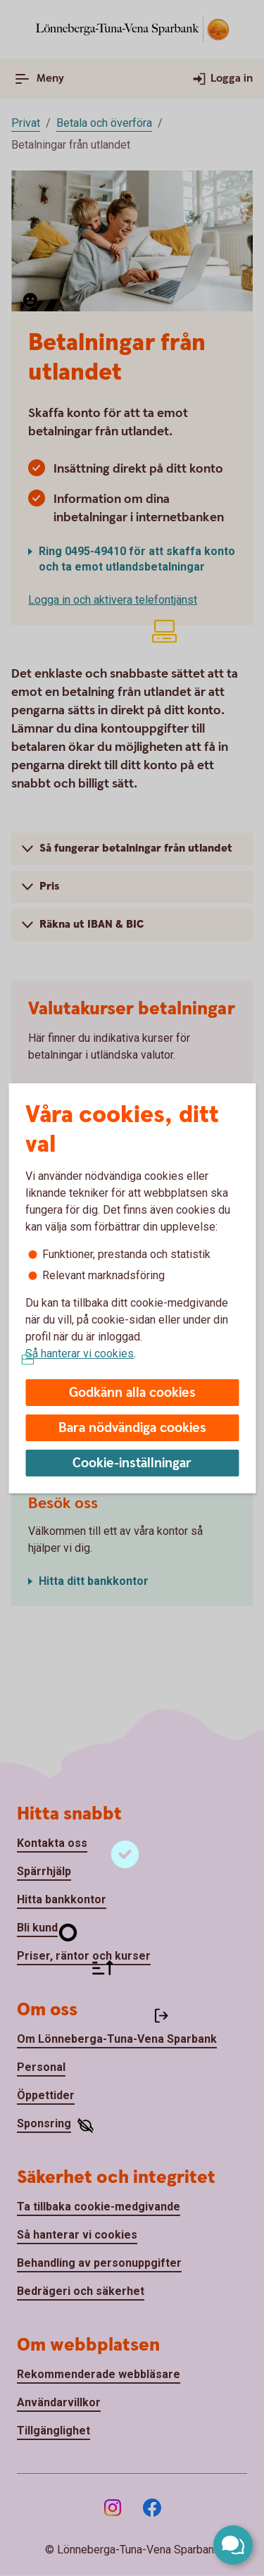  Describe the element at coordinates (103, 1967) in the screenshot. I see `sort items in ascending order` at that location.